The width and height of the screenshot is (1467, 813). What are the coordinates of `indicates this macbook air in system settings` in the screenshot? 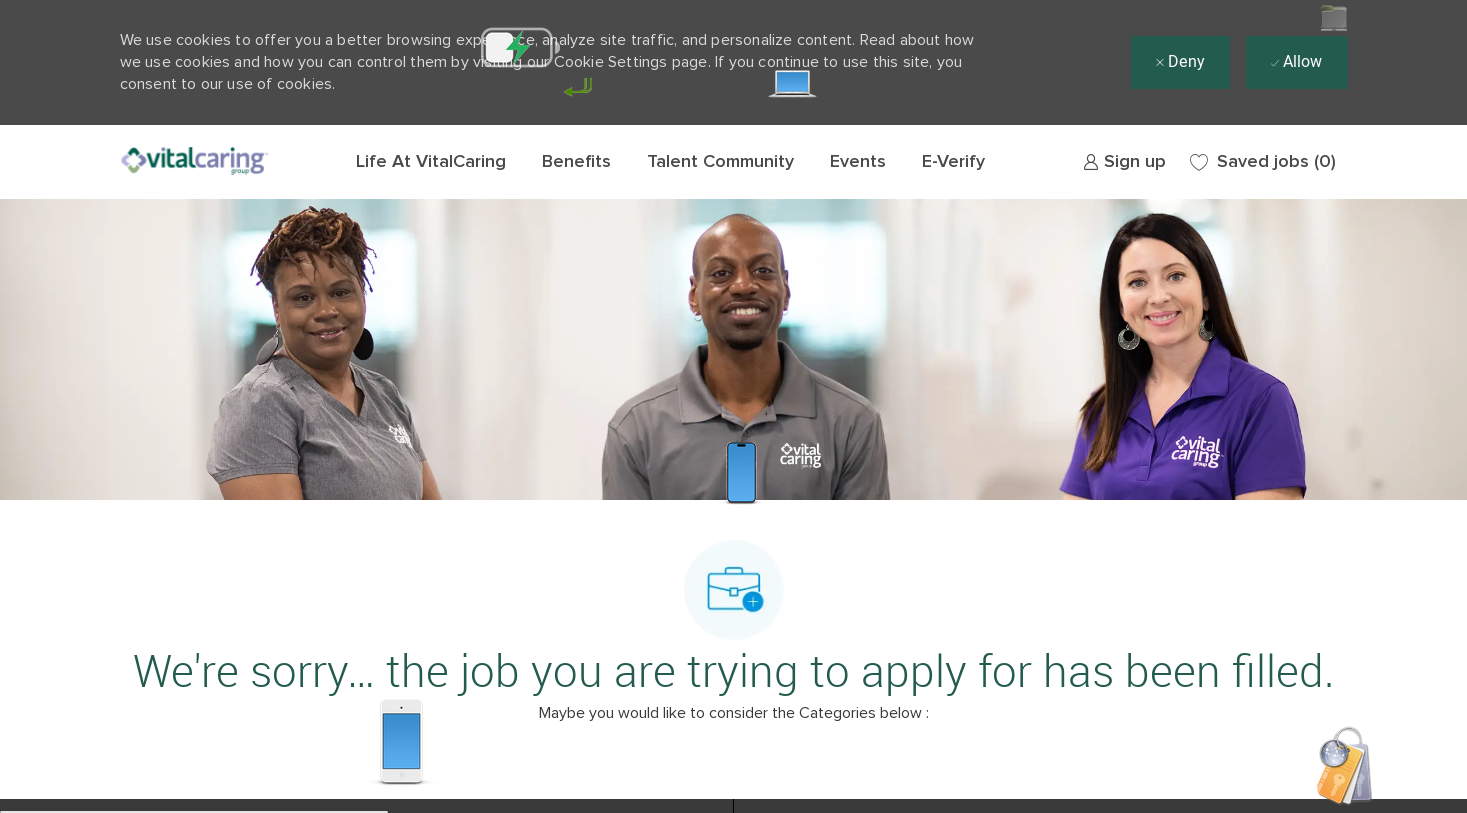 It's located at (792, 81).